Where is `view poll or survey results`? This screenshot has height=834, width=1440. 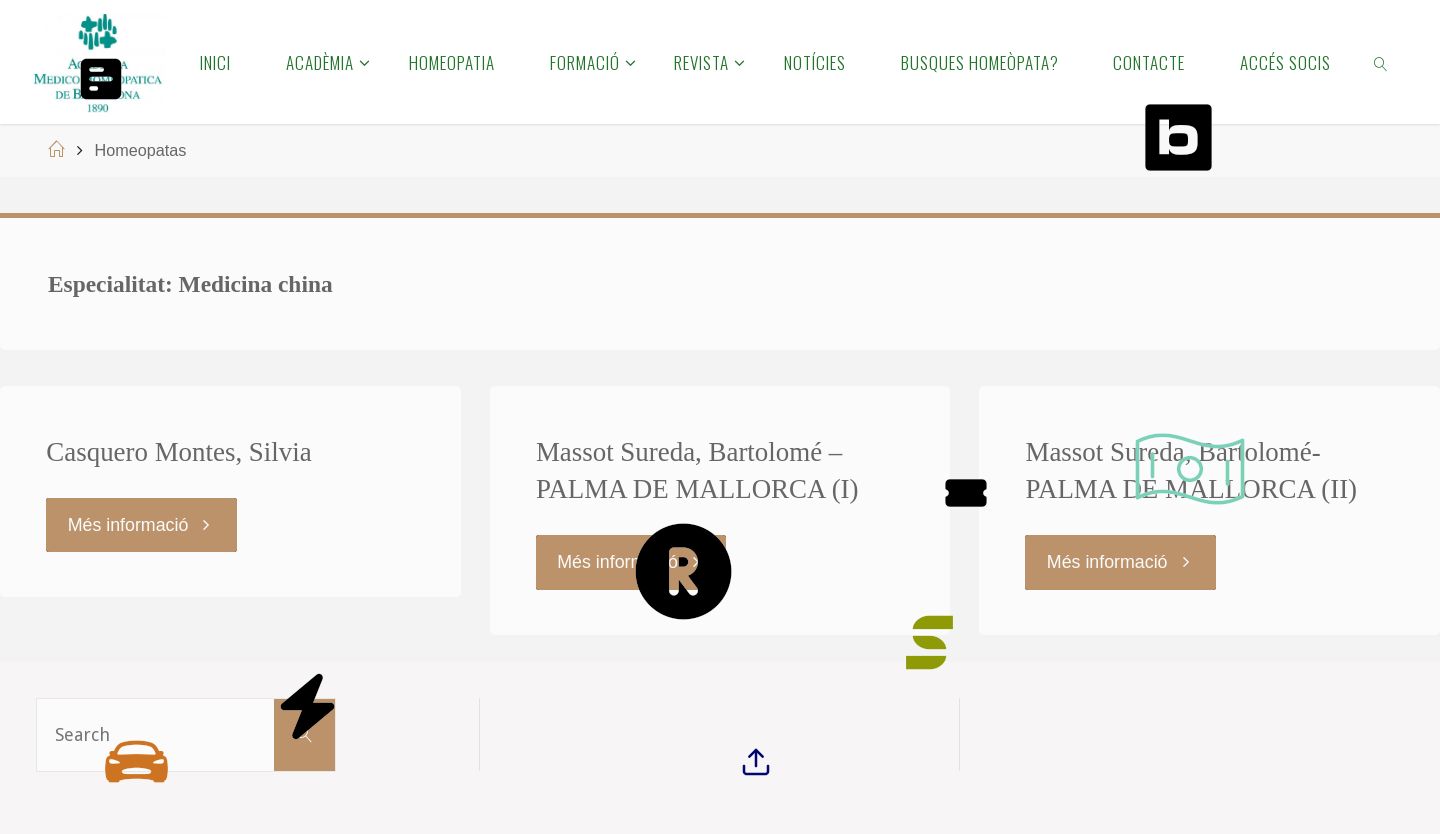 view poll or survey results is located at coordinates (101, 79).